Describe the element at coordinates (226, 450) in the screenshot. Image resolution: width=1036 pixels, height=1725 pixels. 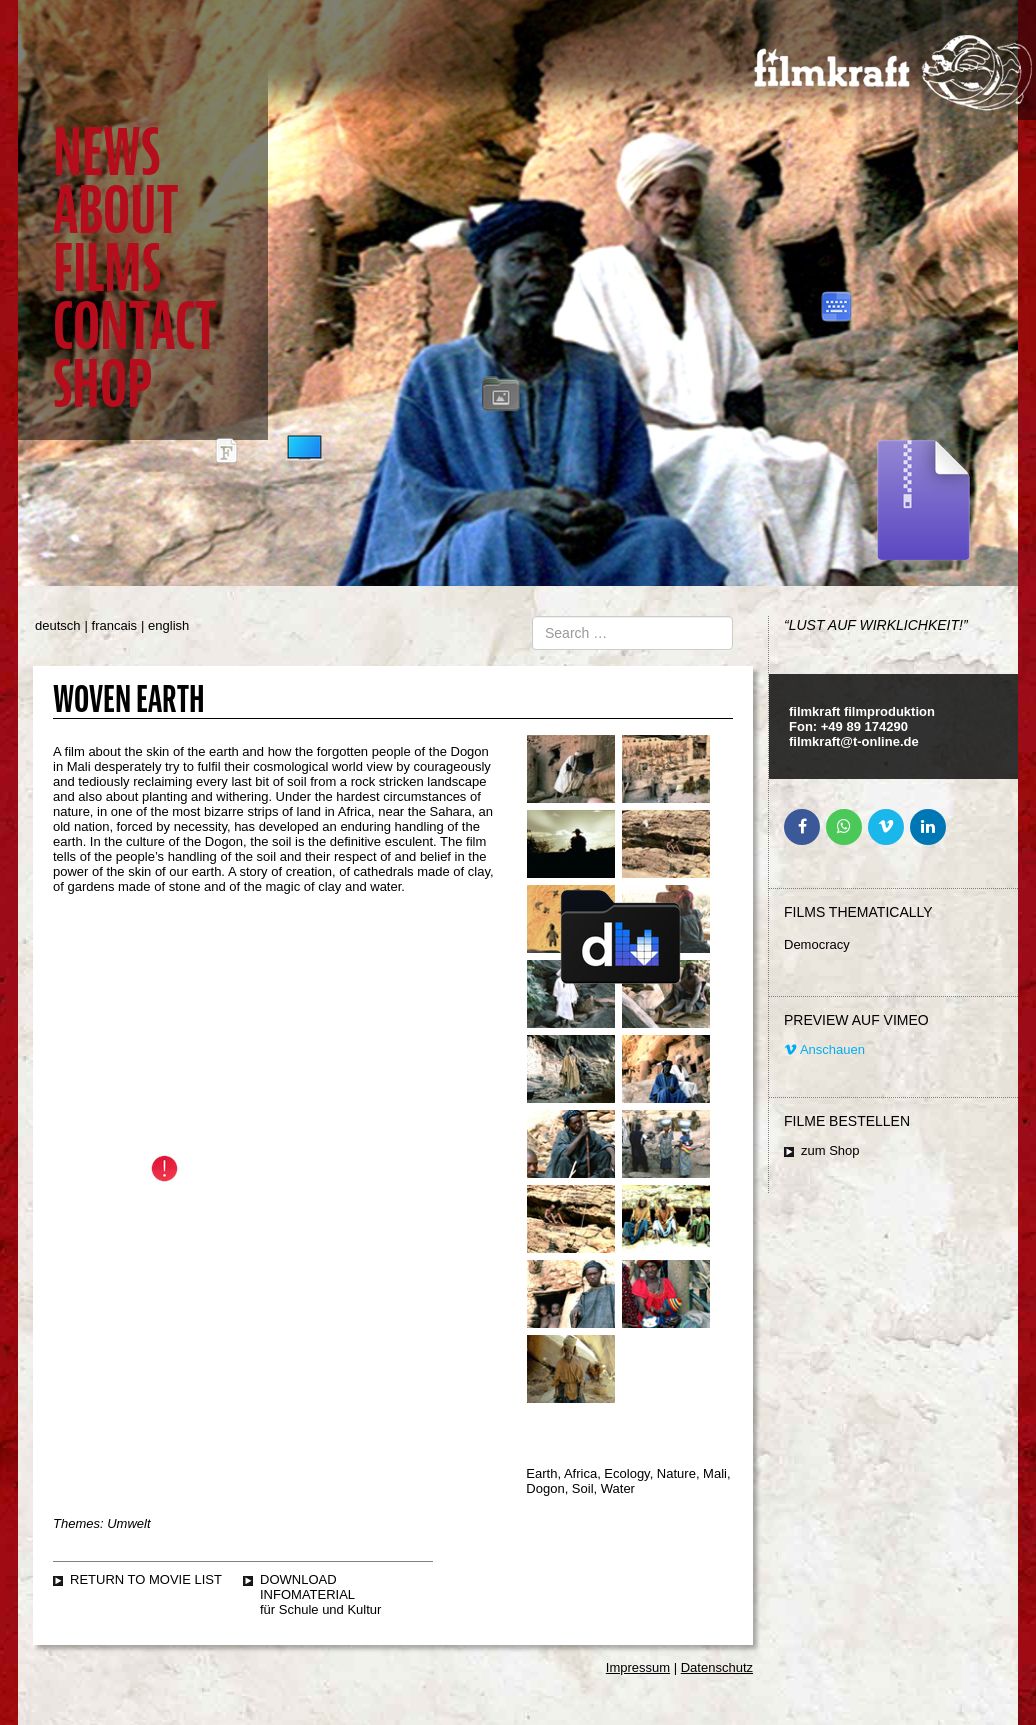
I see `a fortran source code file` at that location.